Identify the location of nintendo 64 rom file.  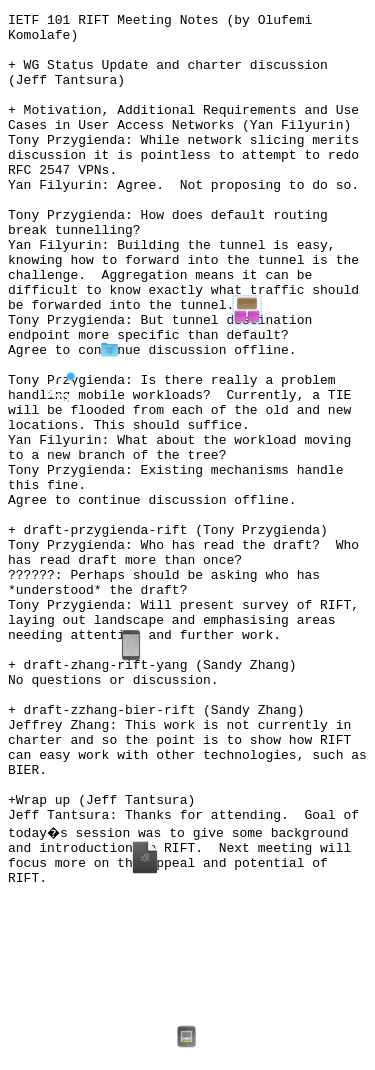
(186, 1036).